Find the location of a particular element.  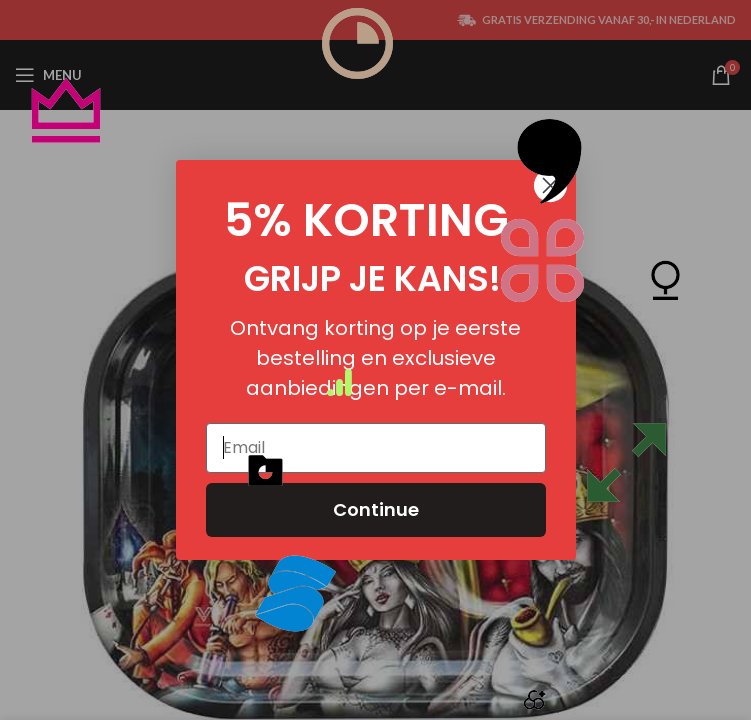

mark a location on the map is located at coordinates (665, 278).